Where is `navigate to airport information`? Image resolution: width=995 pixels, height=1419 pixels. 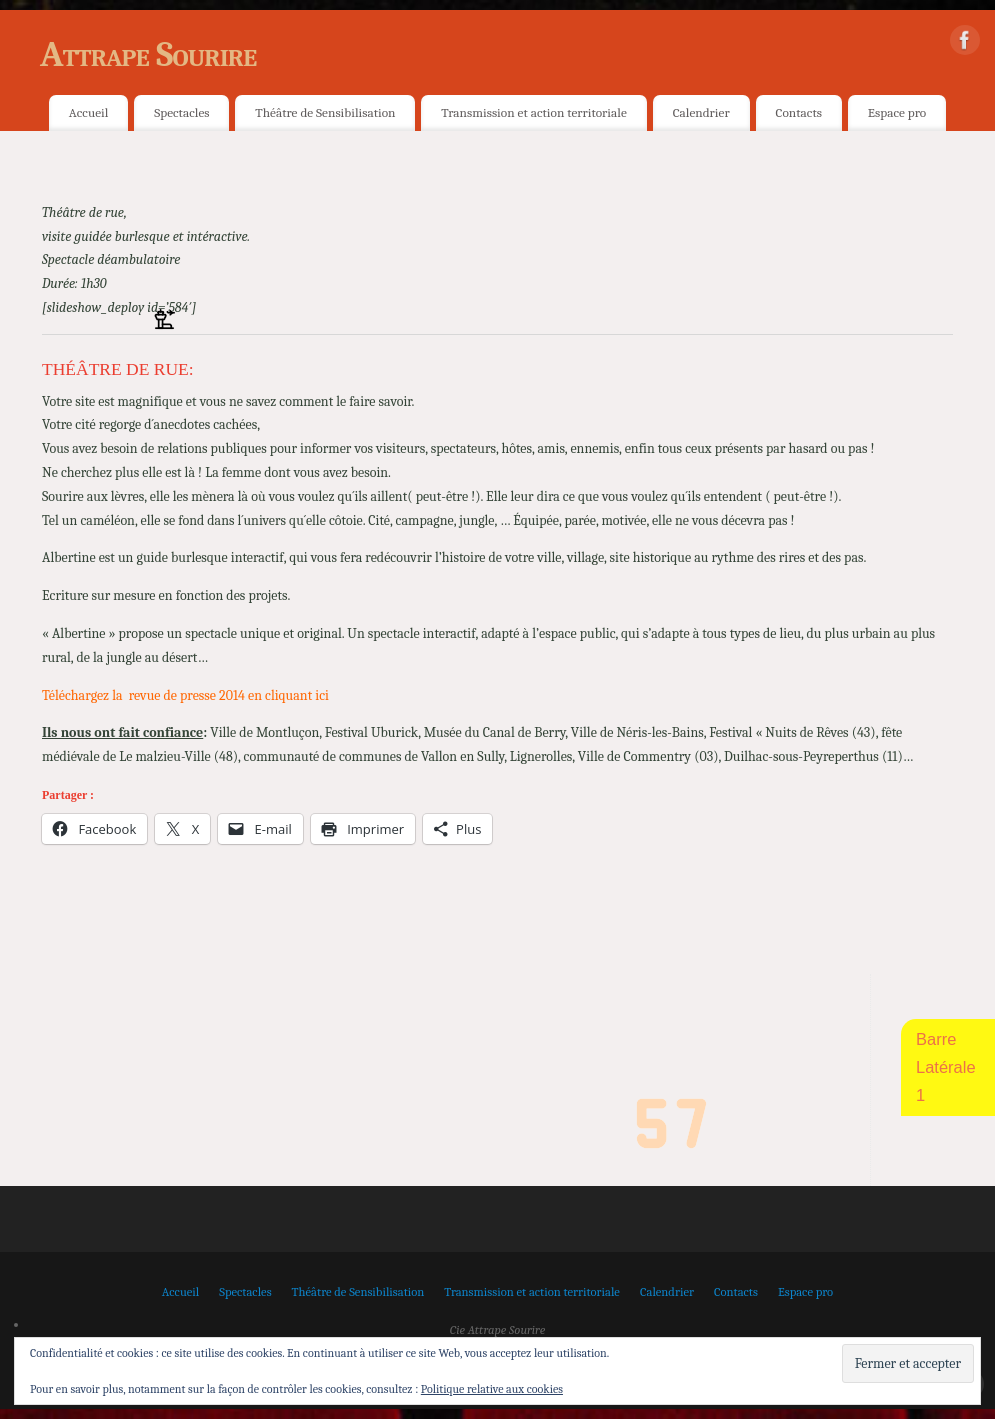
navigate to airport information is located at coordinates (164, 319).